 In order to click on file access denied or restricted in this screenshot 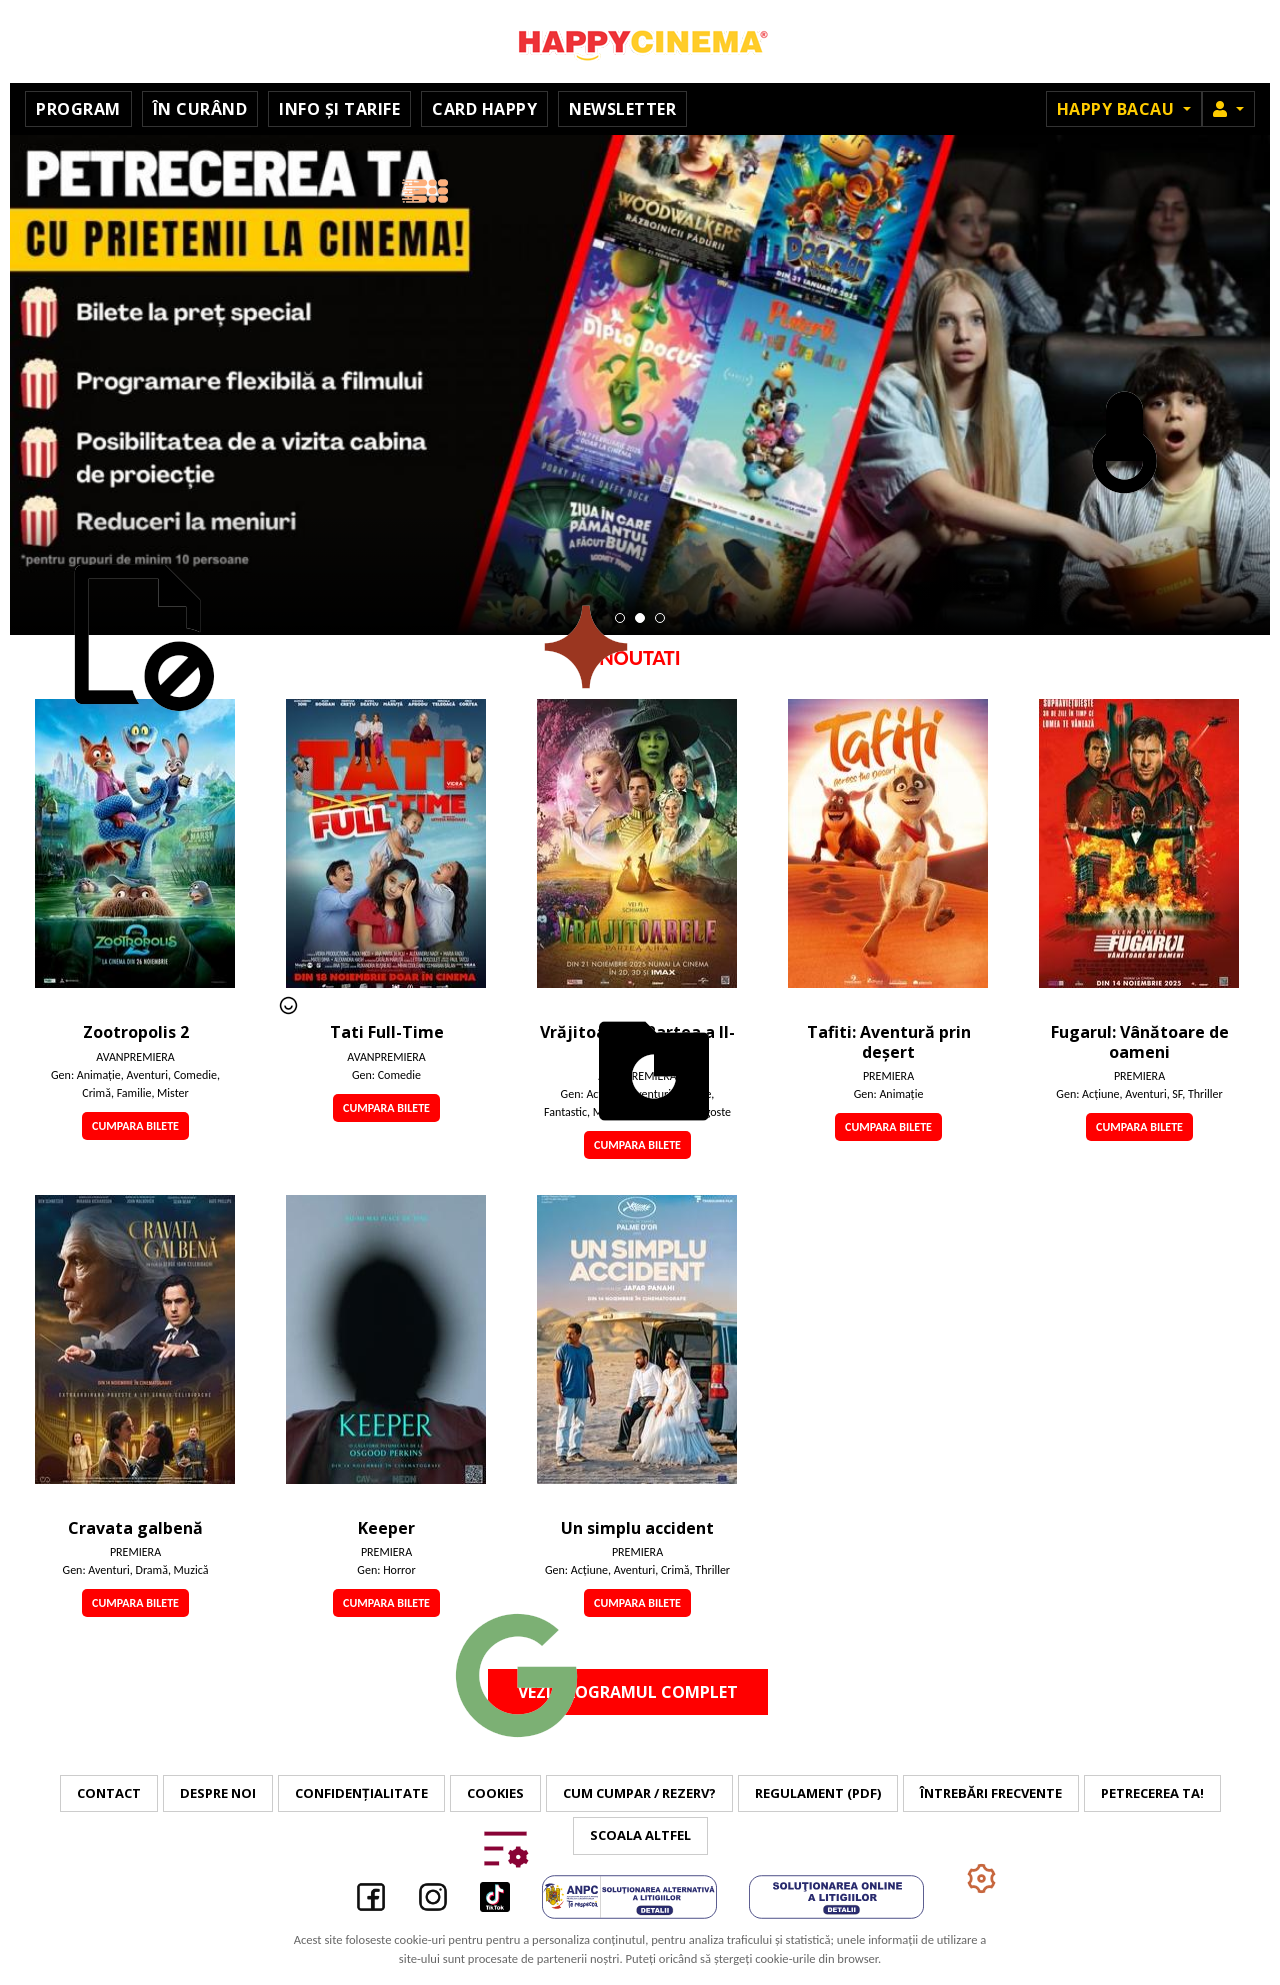, I will do `click(137, 634)`.